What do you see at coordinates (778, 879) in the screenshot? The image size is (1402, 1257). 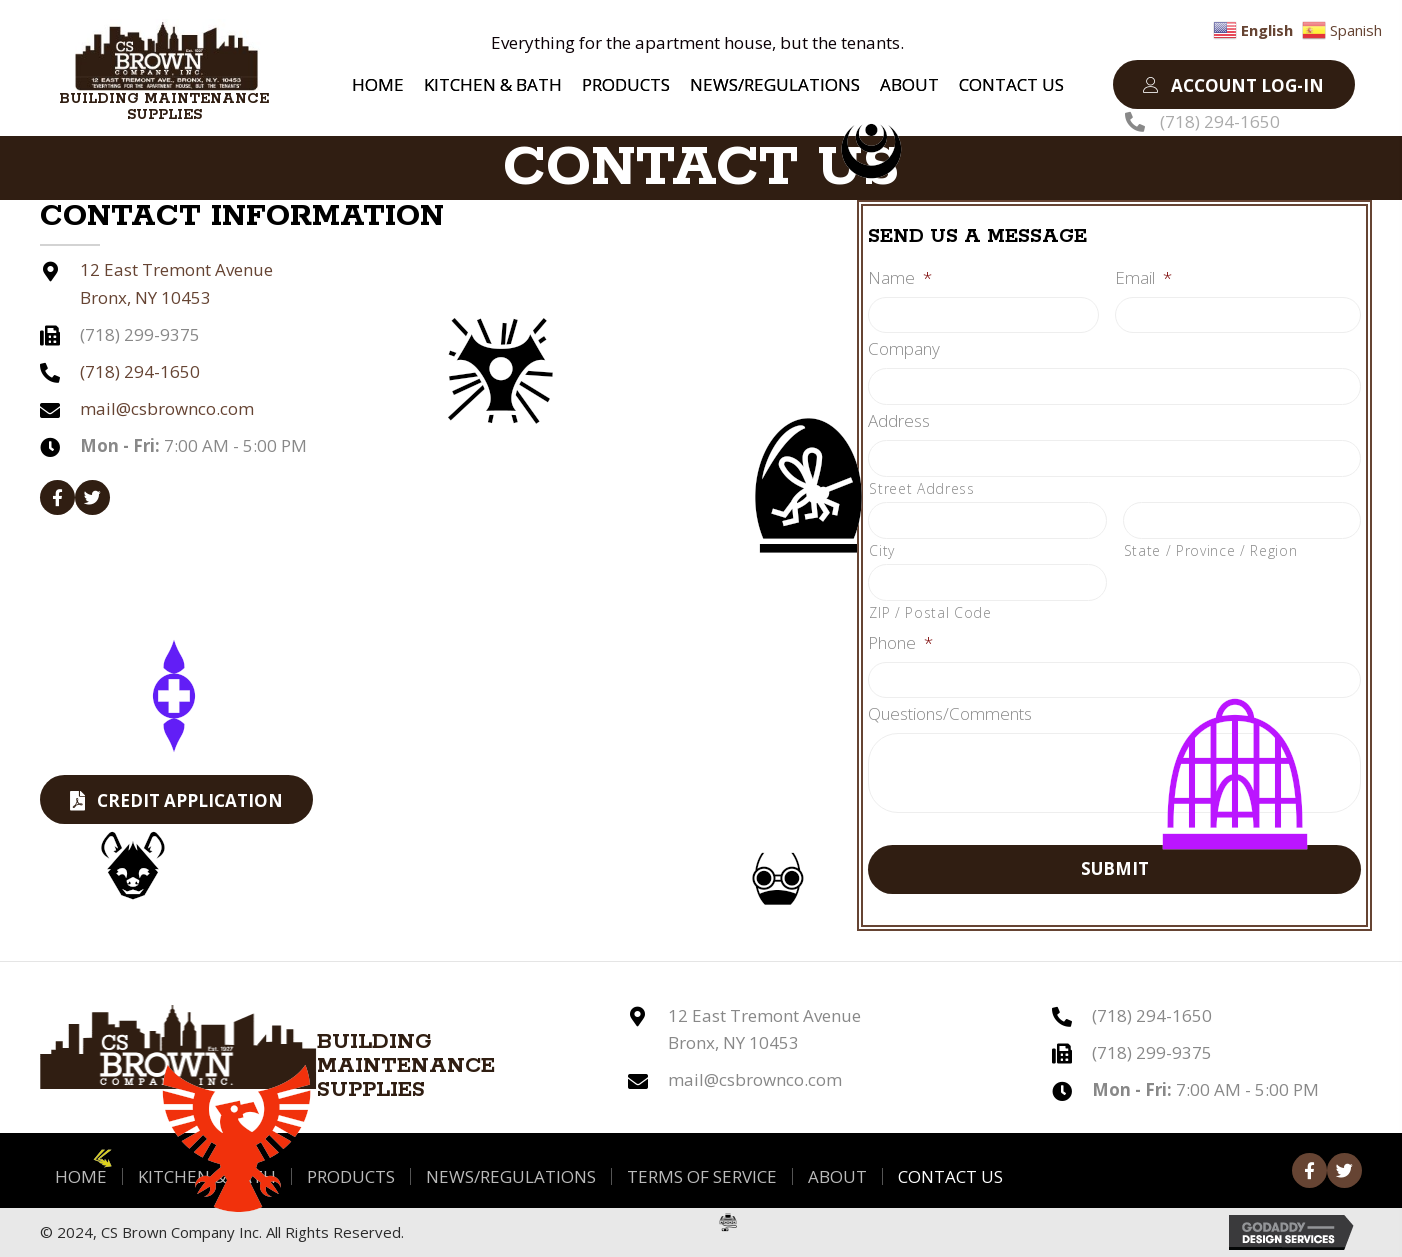 I see `access medical or healthcare services` at bounding box center [778, 879].